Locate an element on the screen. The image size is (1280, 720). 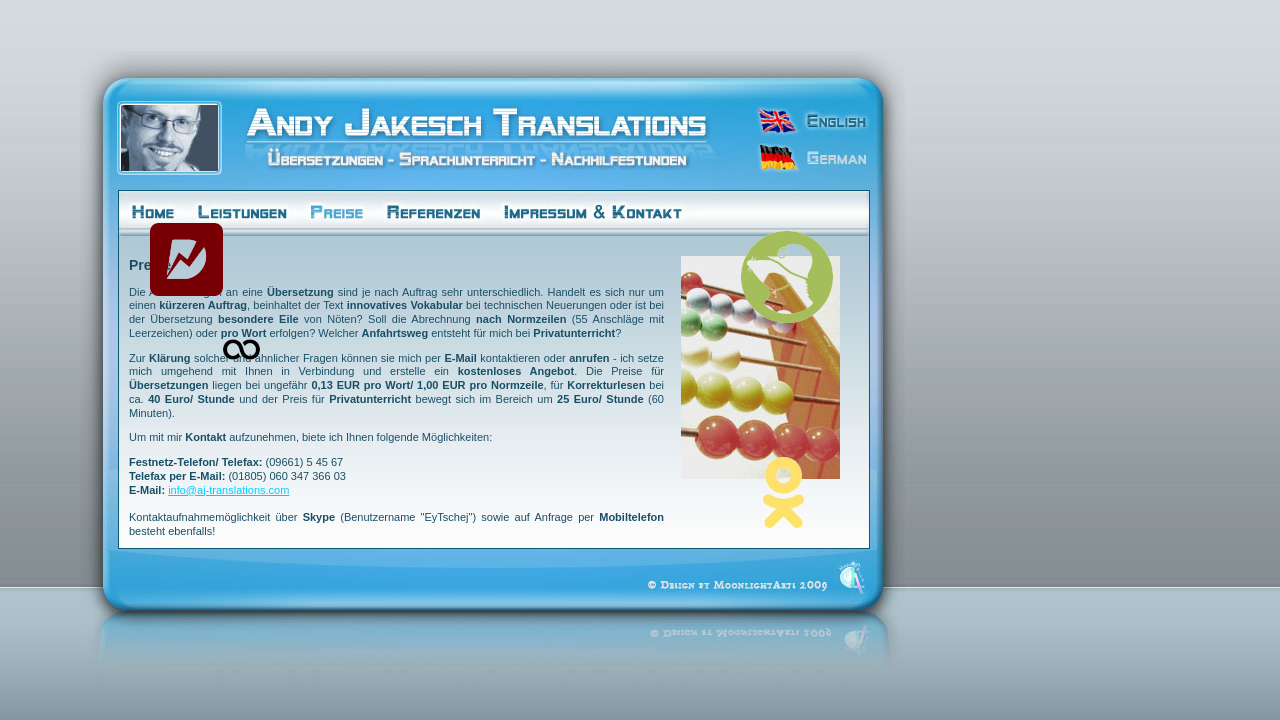
open odnoklassniki social network is located at coordinates (783, 492).